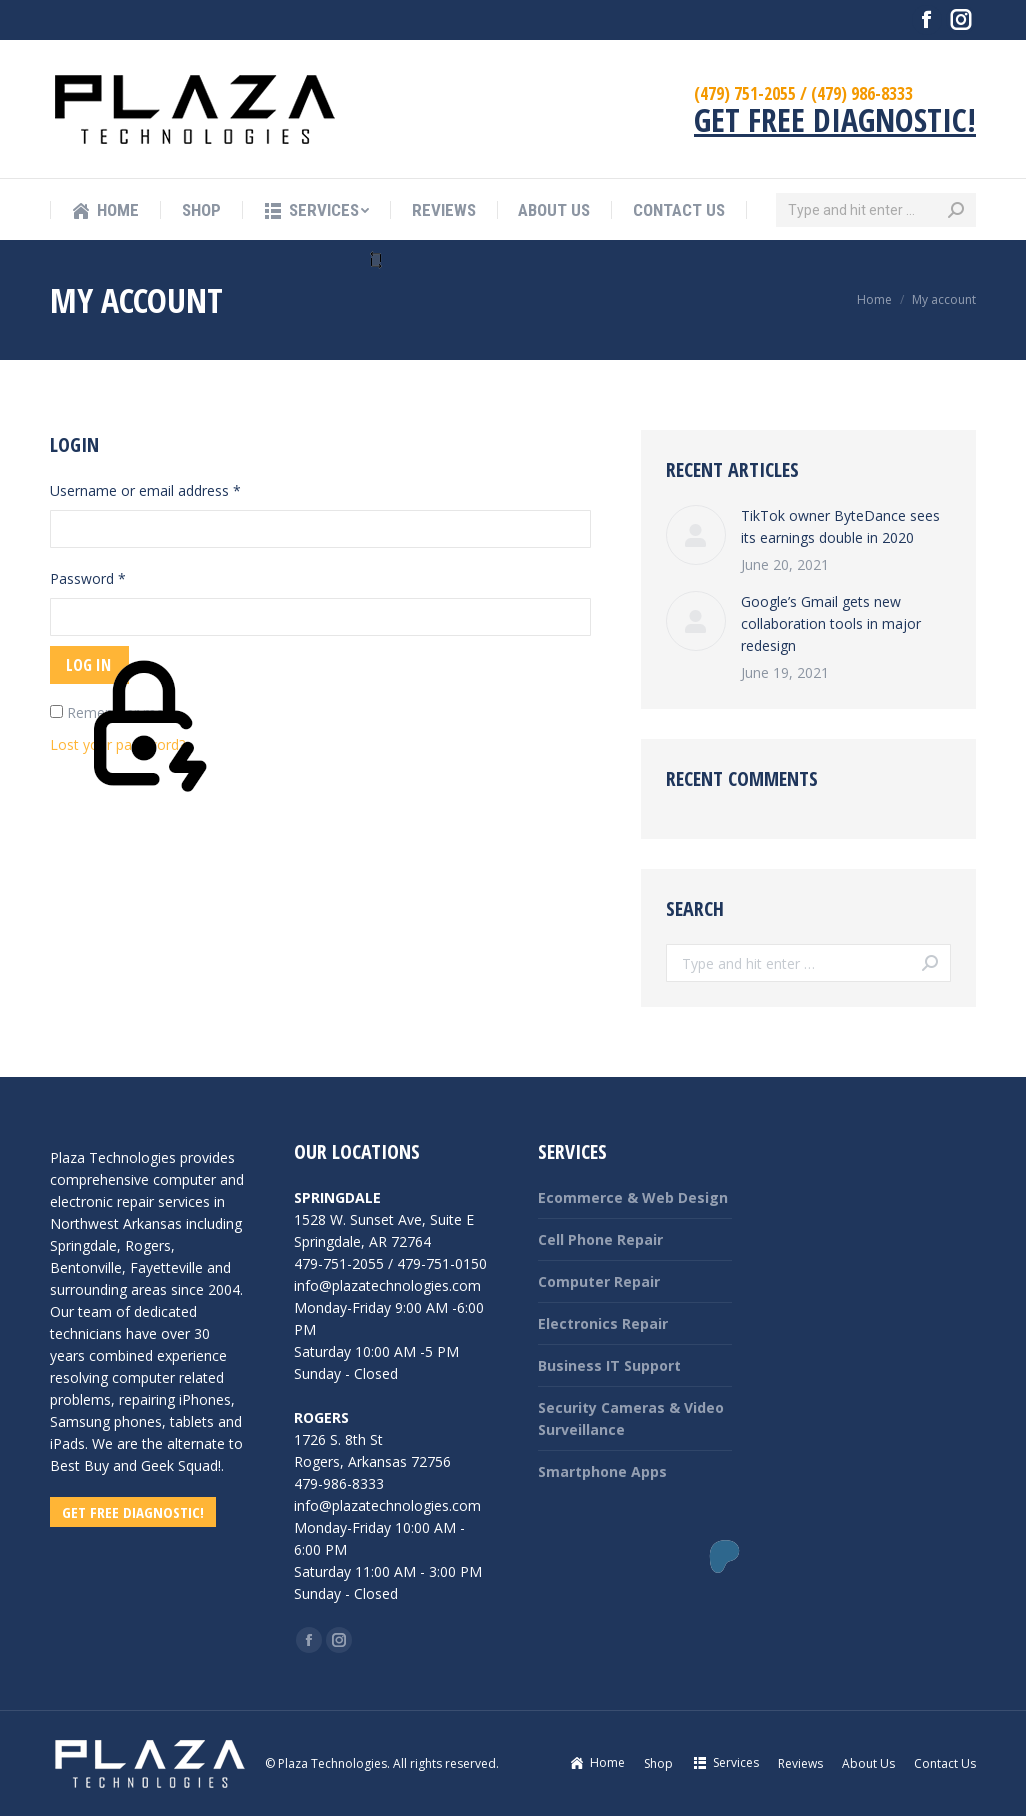 This screenshot has height=1816, width=1026. Describe the element at coordinates (724, 1556) in the screenshot. I see `visit patreon page` at that location.